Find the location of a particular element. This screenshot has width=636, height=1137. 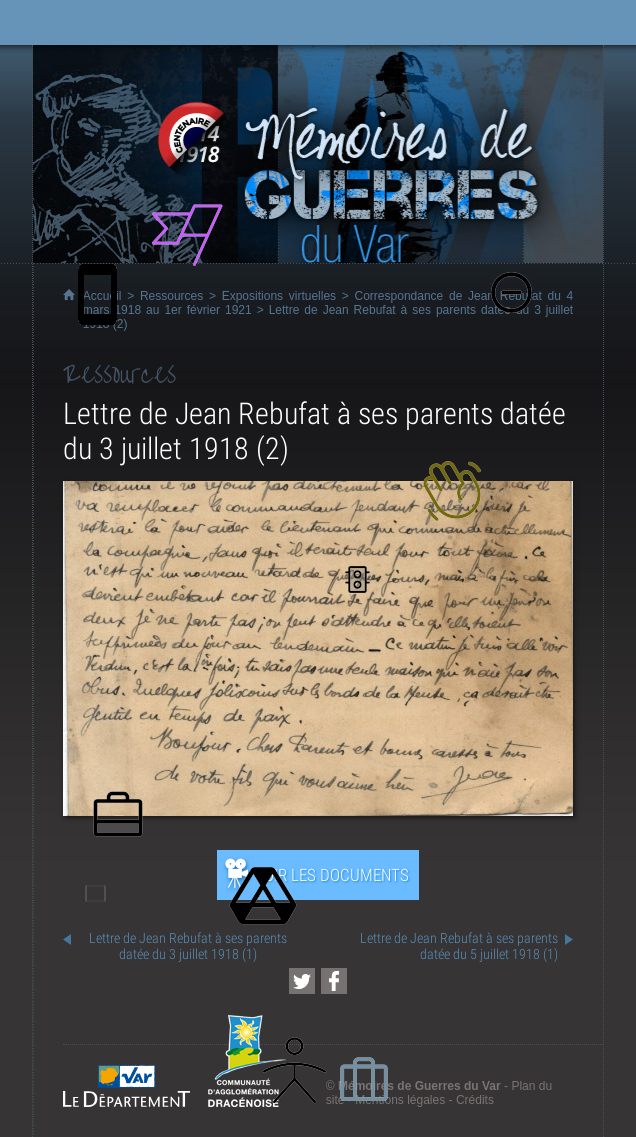

access mobile device settings is located at coordinates (97, 294).